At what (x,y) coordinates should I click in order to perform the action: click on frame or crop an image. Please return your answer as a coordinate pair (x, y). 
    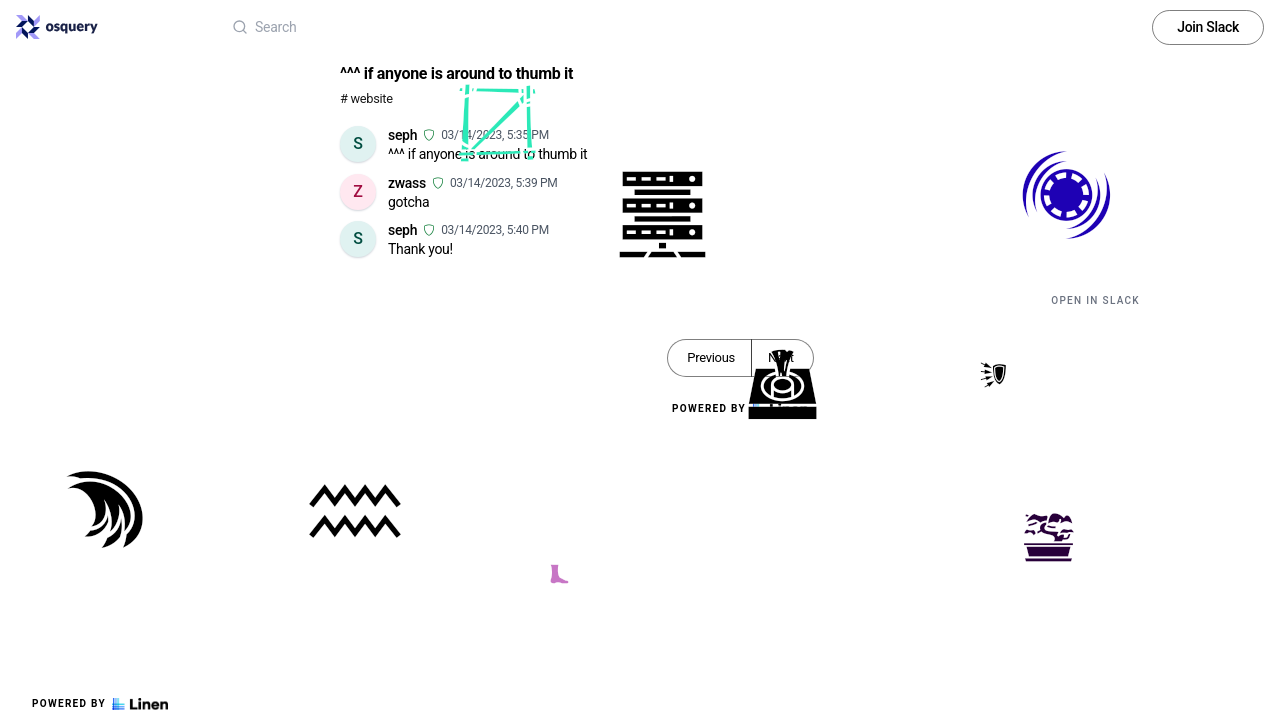
    Looking at the image, I should click on (497, 123).